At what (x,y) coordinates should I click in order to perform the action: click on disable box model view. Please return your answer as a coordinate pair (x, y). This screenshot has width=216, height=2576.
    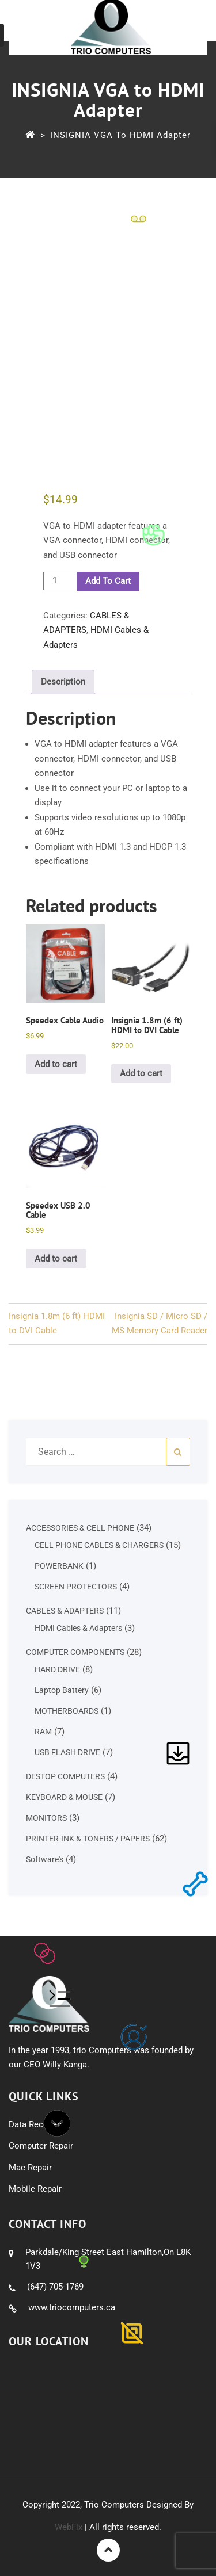
    Looking at the image, I should click on (132, 2333).